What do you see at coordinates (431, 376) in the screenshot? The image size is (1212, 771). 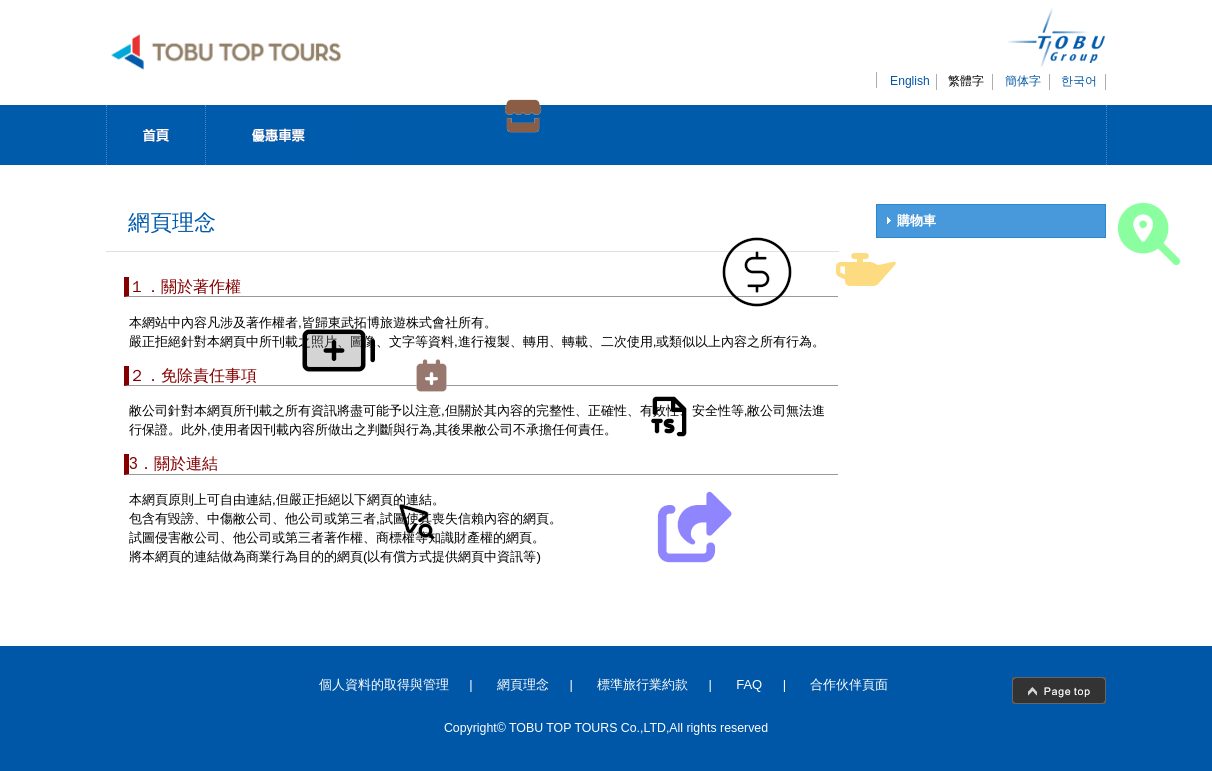 I see `add a new event to your calendar` at bounding box center [431, 376].